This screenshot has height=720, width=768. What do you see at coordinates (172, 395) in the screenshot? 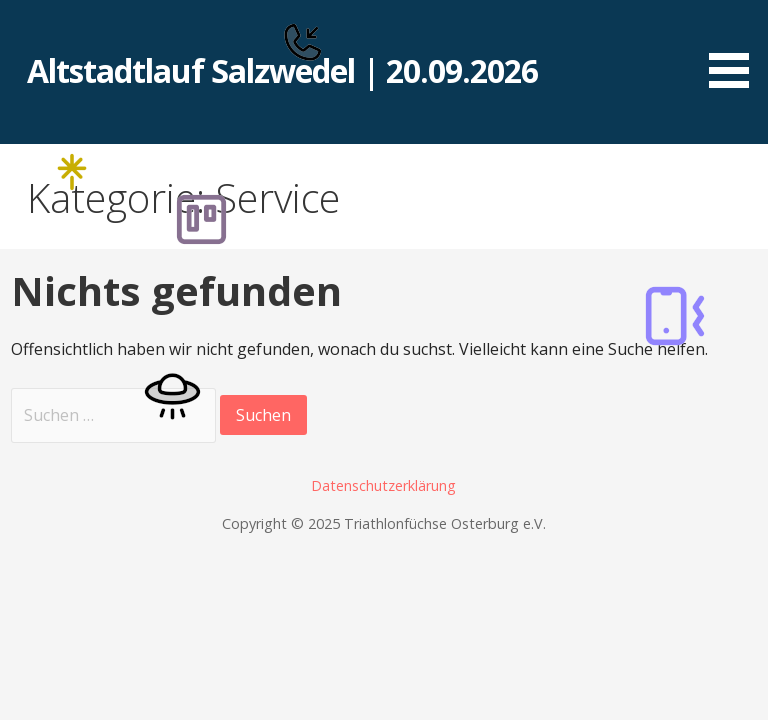
I see `access sci-fi or space-themed content` at bounding box center [172, 395].